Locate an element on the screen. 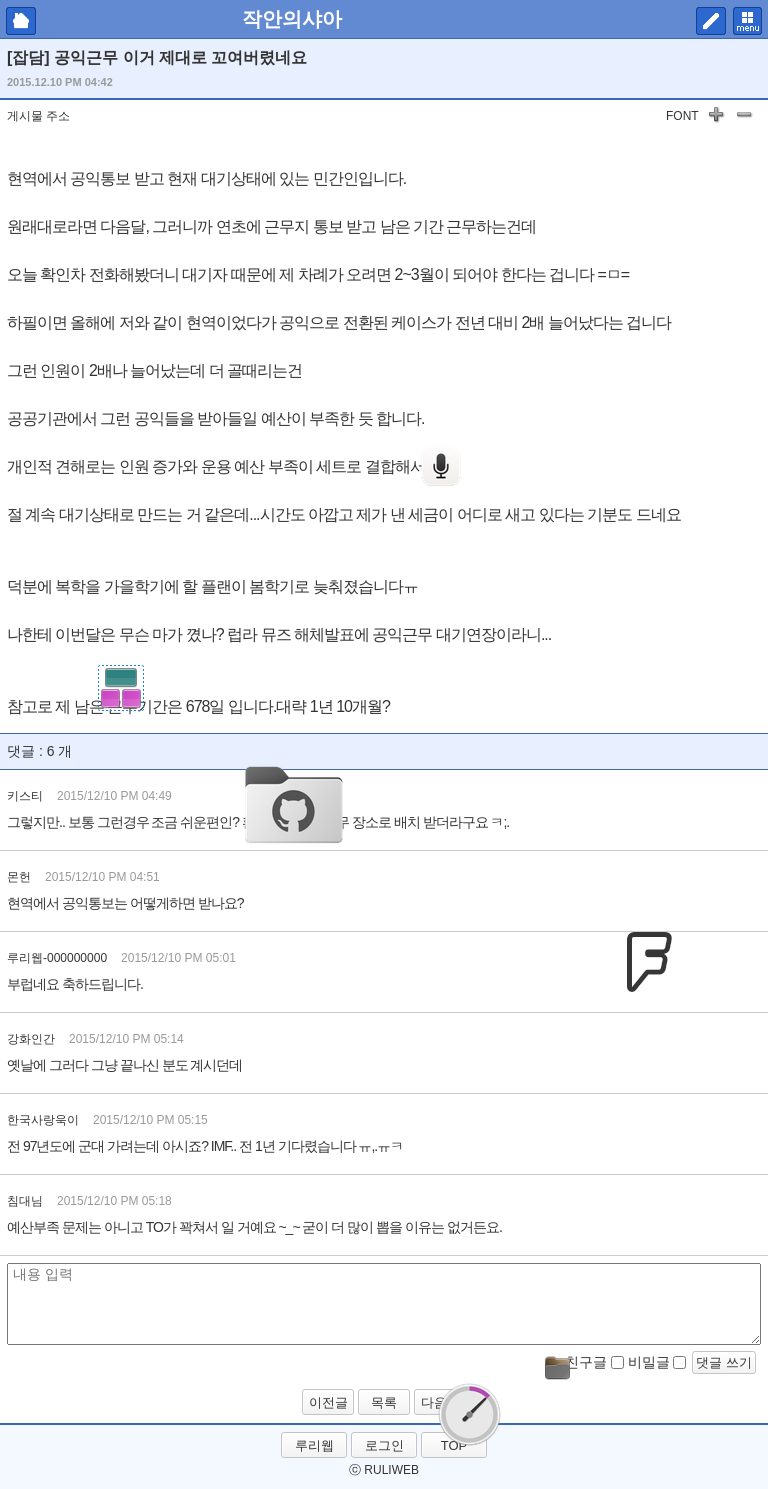 Image resolution: width=768 pixels, height=1489 pixels. select all items in the current view is located at coordinates (121, 688).